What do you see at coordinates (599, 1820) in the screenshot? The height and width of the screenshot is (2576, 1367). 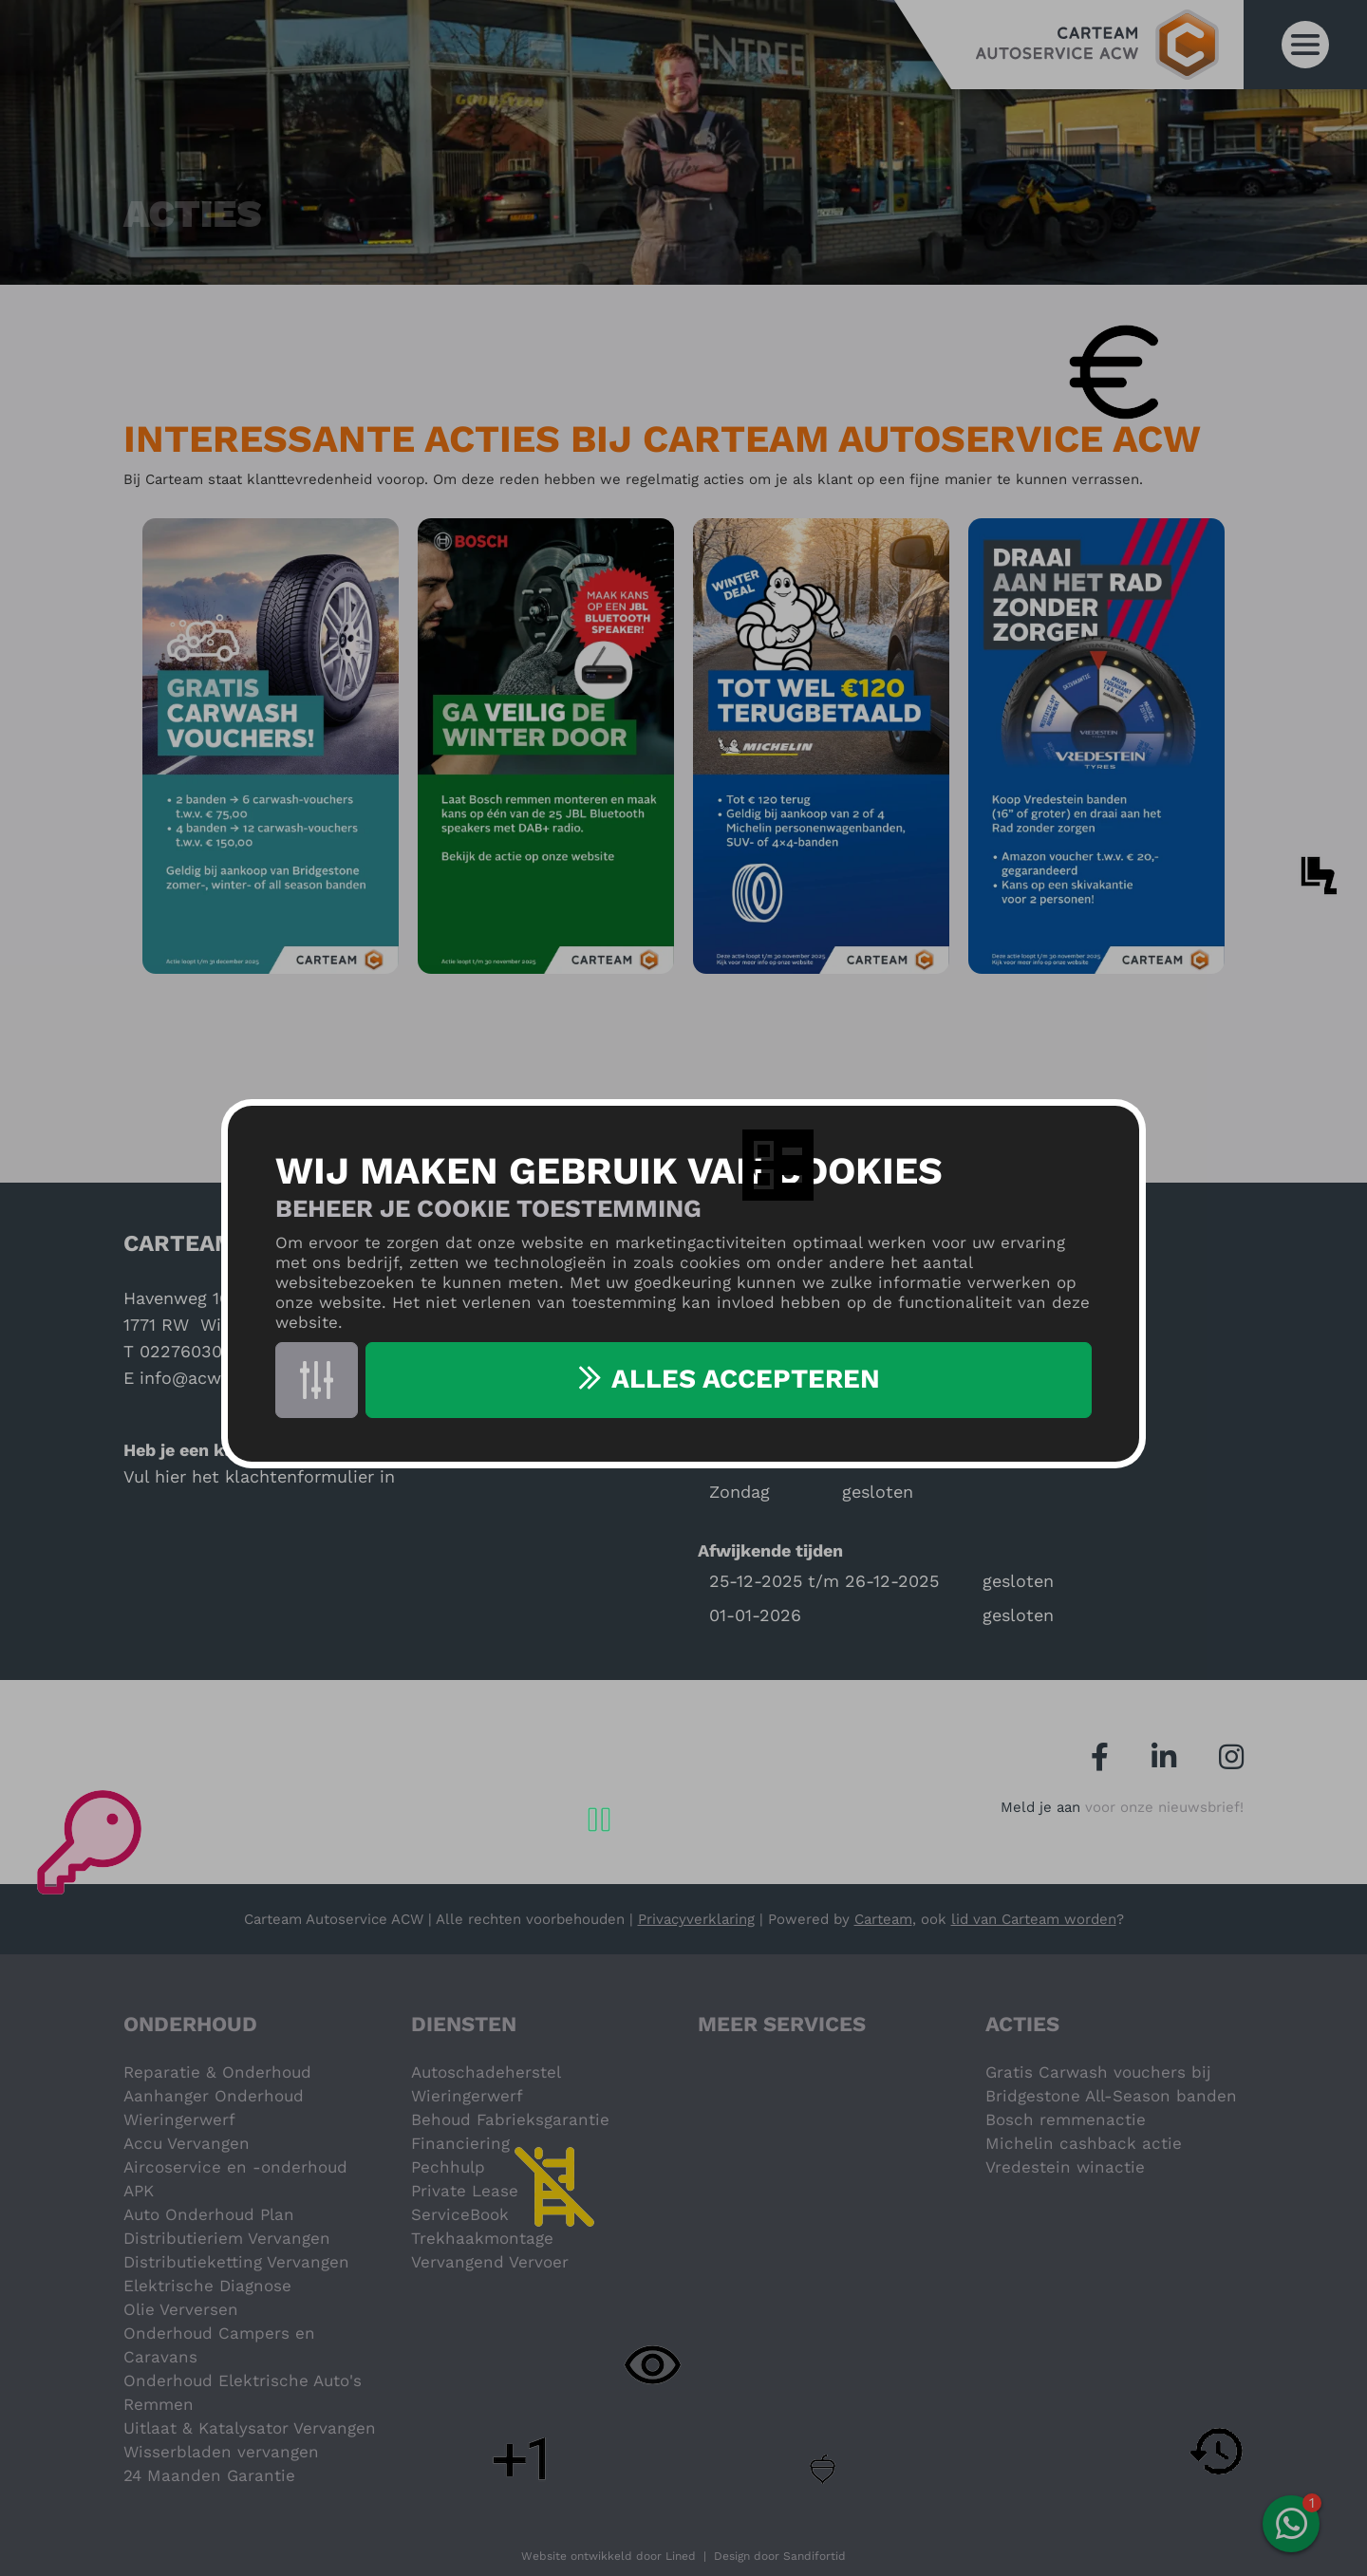 I see `pause media playback` at bounding box center [599, 1820].